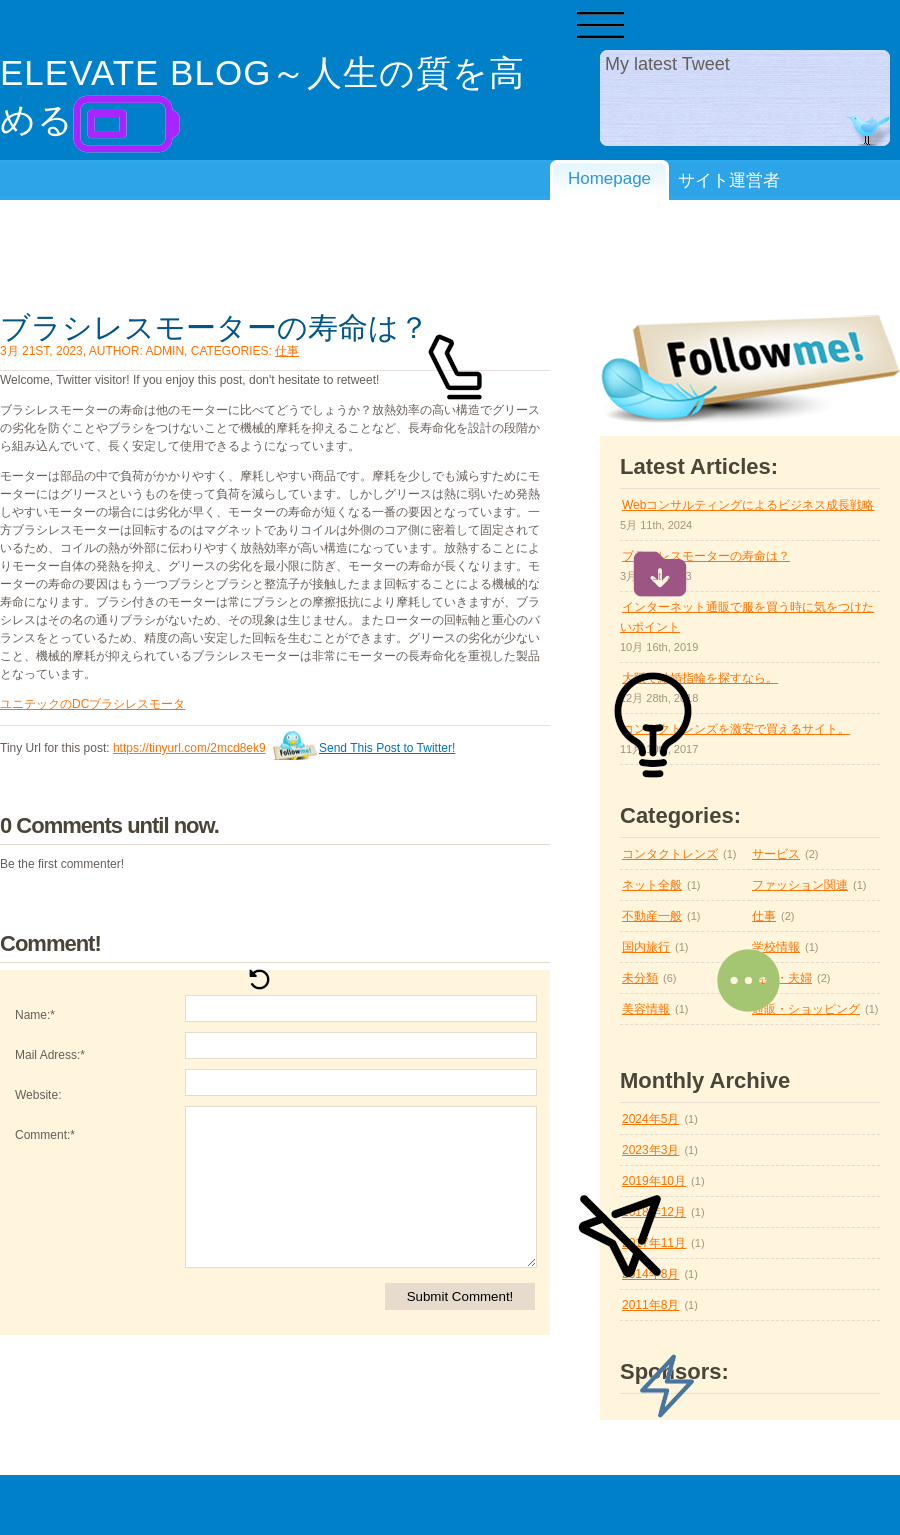 This screenshot has width=900, height=1535. Describe the element at coordinates (126, 120) in the screenshot. I see `indicates battery at 50% charge level` at that location.